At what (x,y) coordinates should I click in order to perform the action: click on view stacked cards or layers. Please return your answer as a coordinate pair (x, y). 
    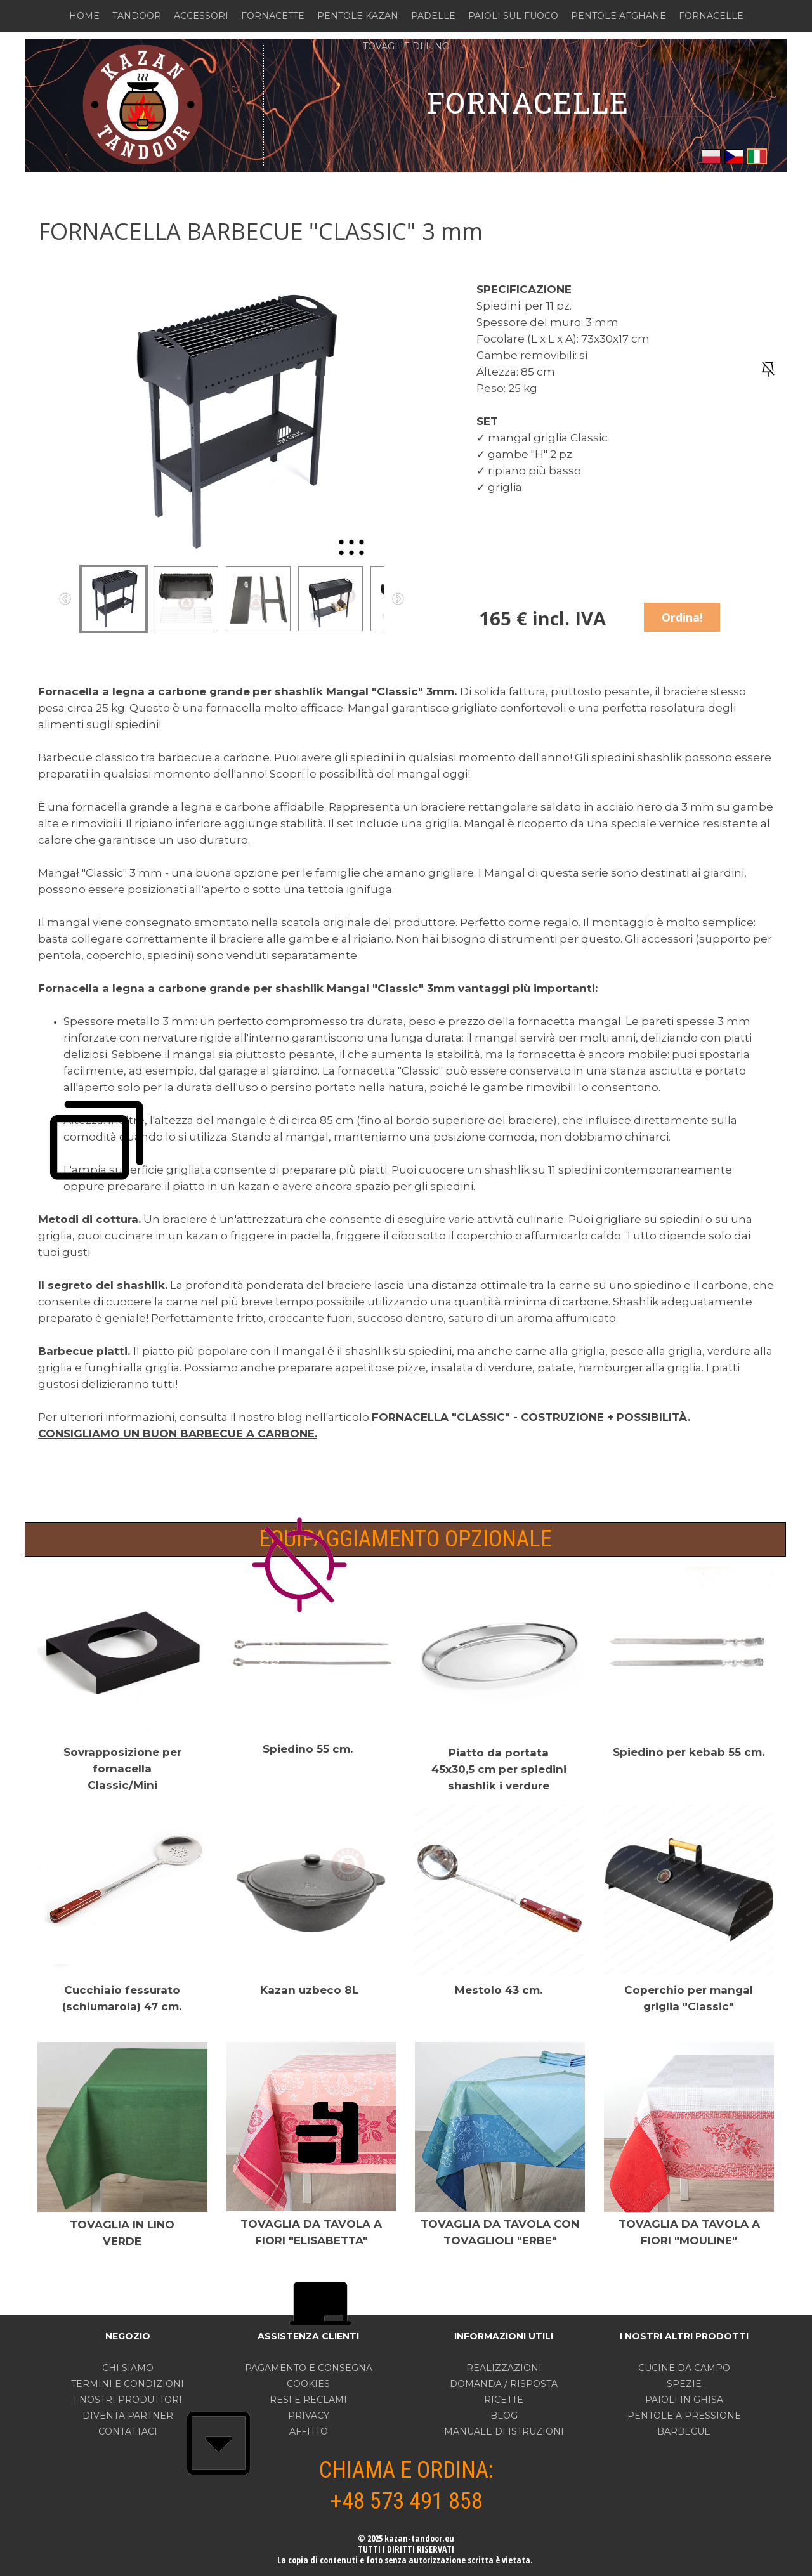
    Looking at the image, I should click on (96, 1140).